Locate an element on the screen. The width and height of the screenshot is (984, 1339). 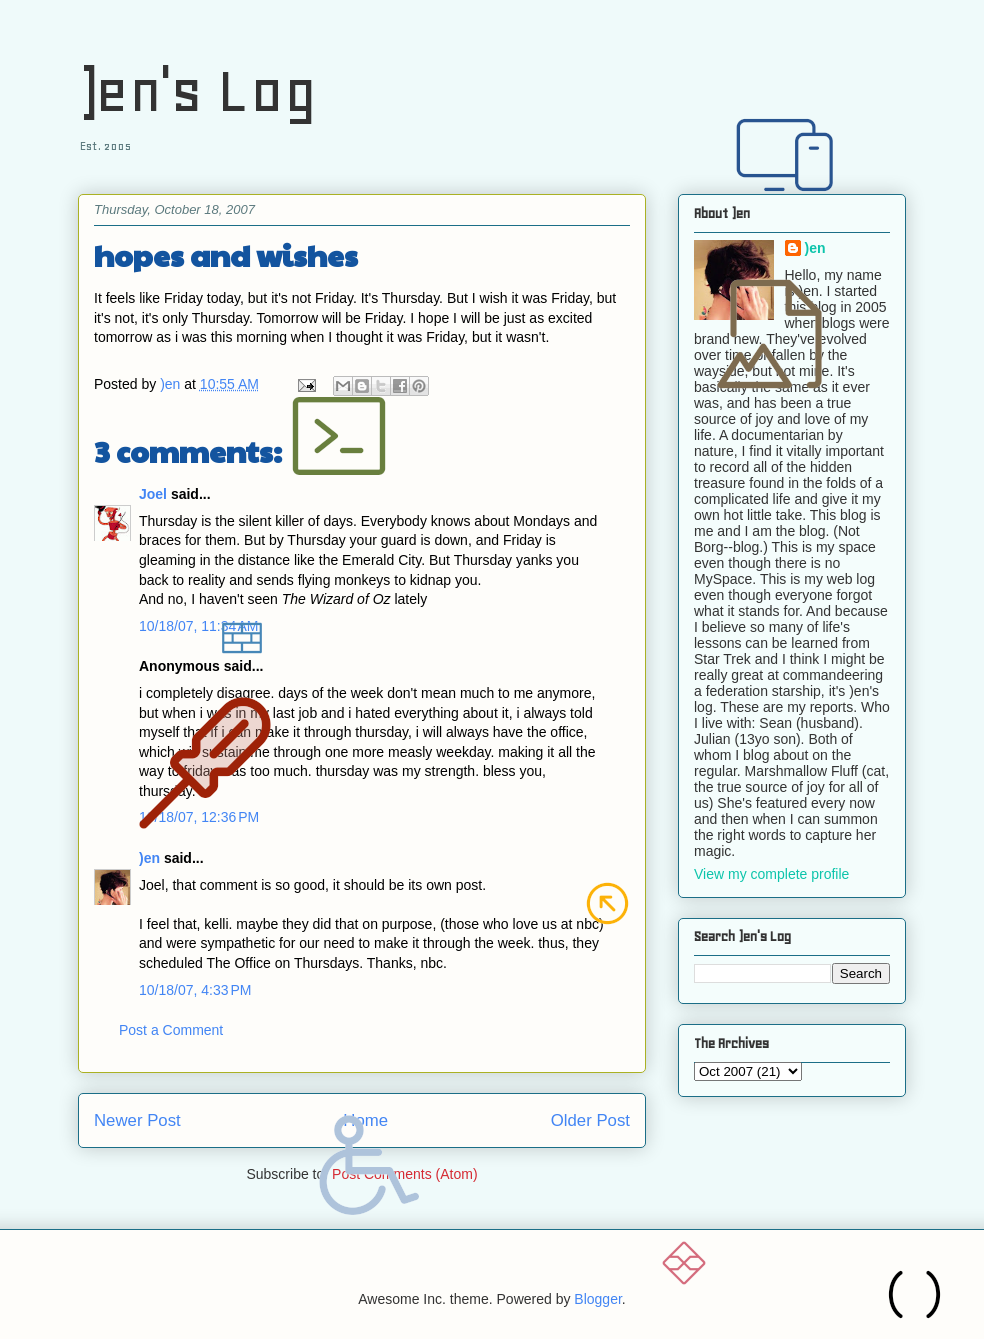
view image file is located at coordinates (776, 334).